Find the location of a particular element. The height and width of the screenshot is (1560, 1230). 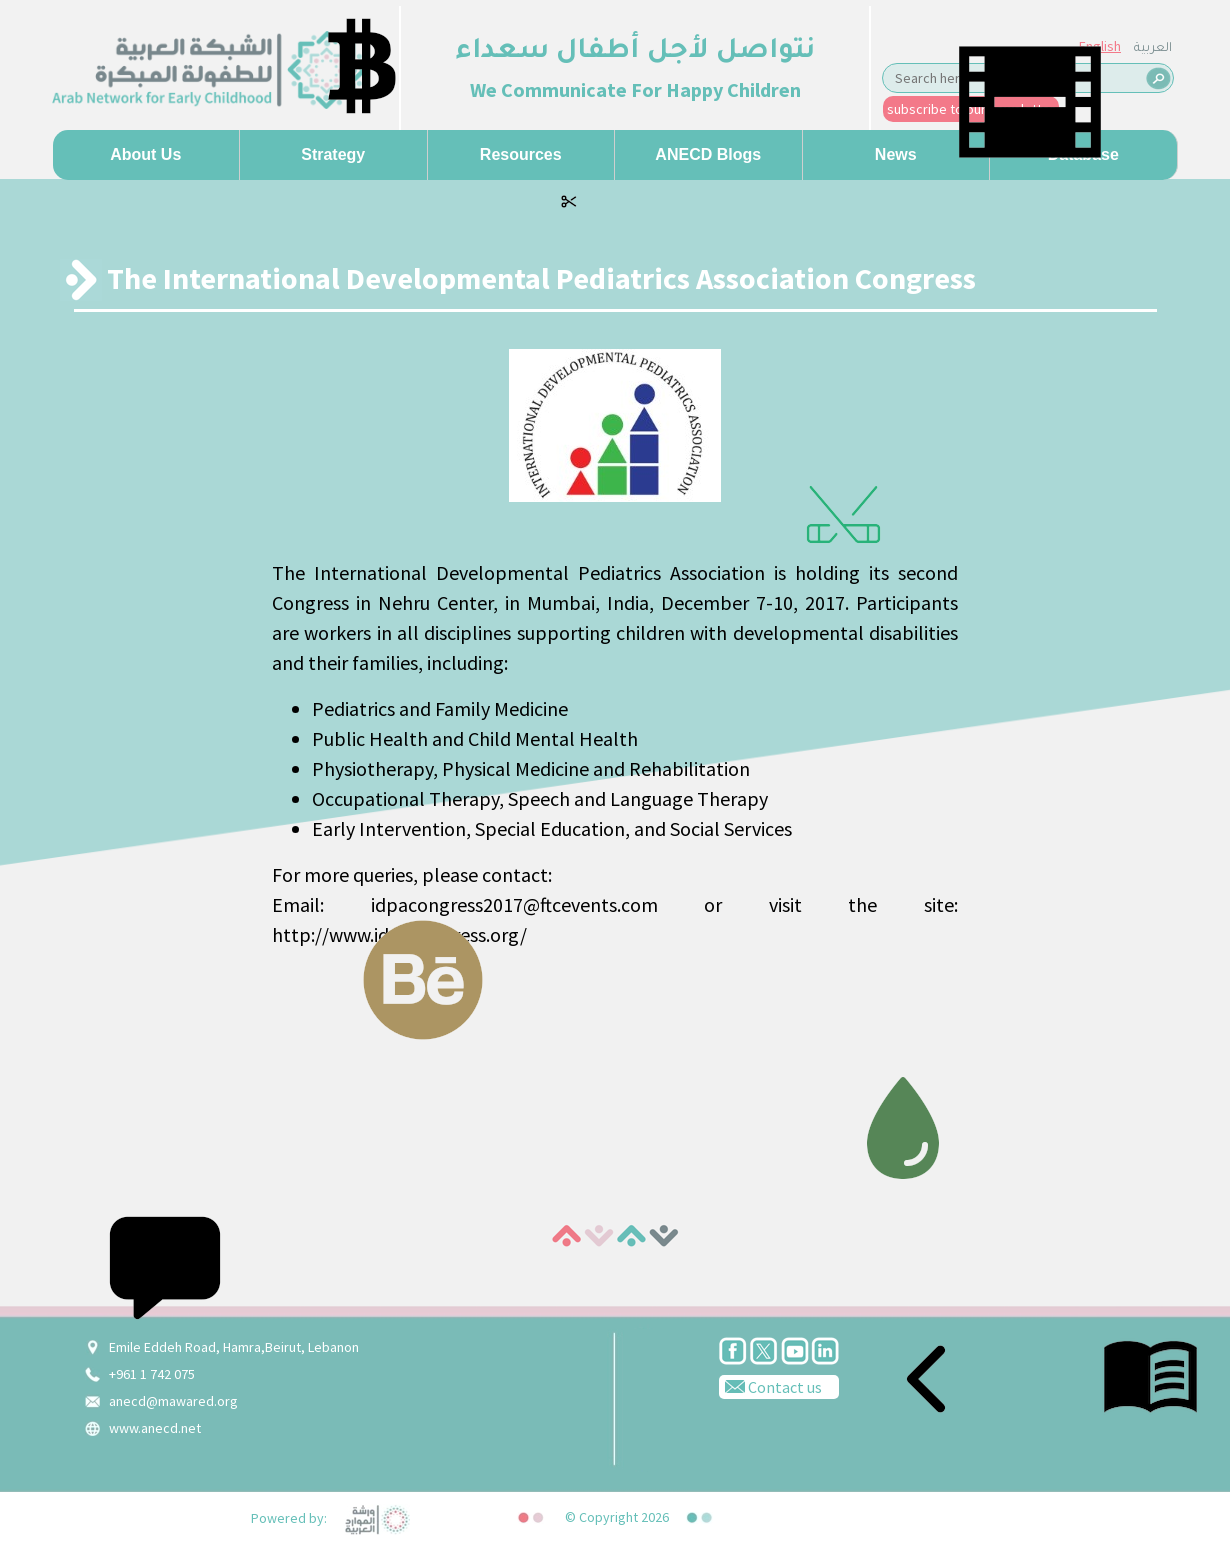

bitcoin cryptocurrency logo is located at coordinates (362, 66).